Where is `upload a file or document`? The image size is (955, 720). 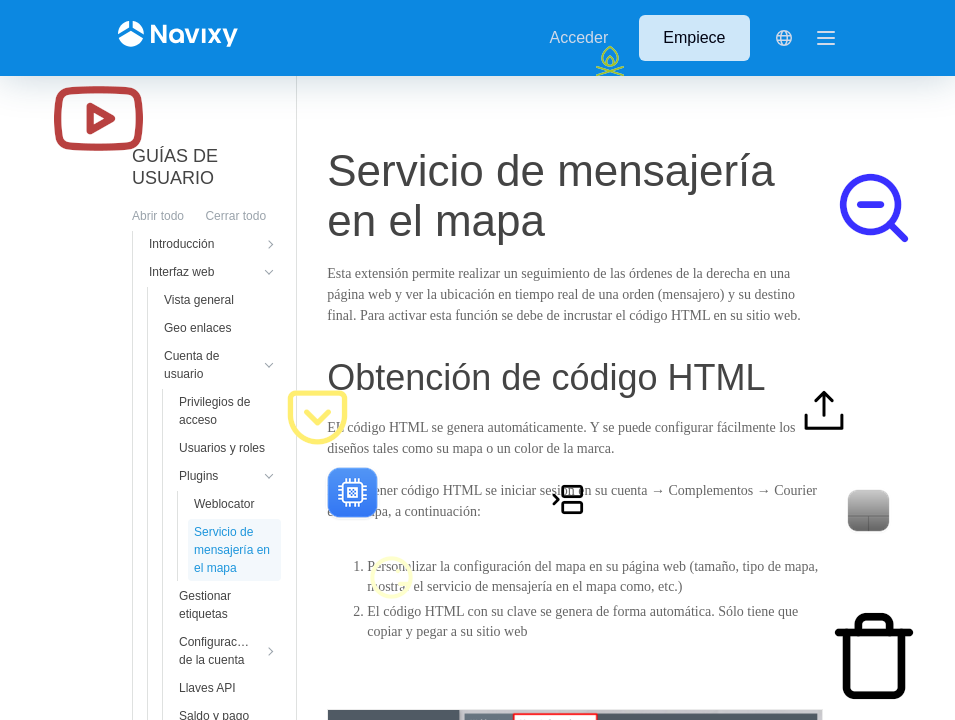 upload a file or document is located at coordinates (824, 412).